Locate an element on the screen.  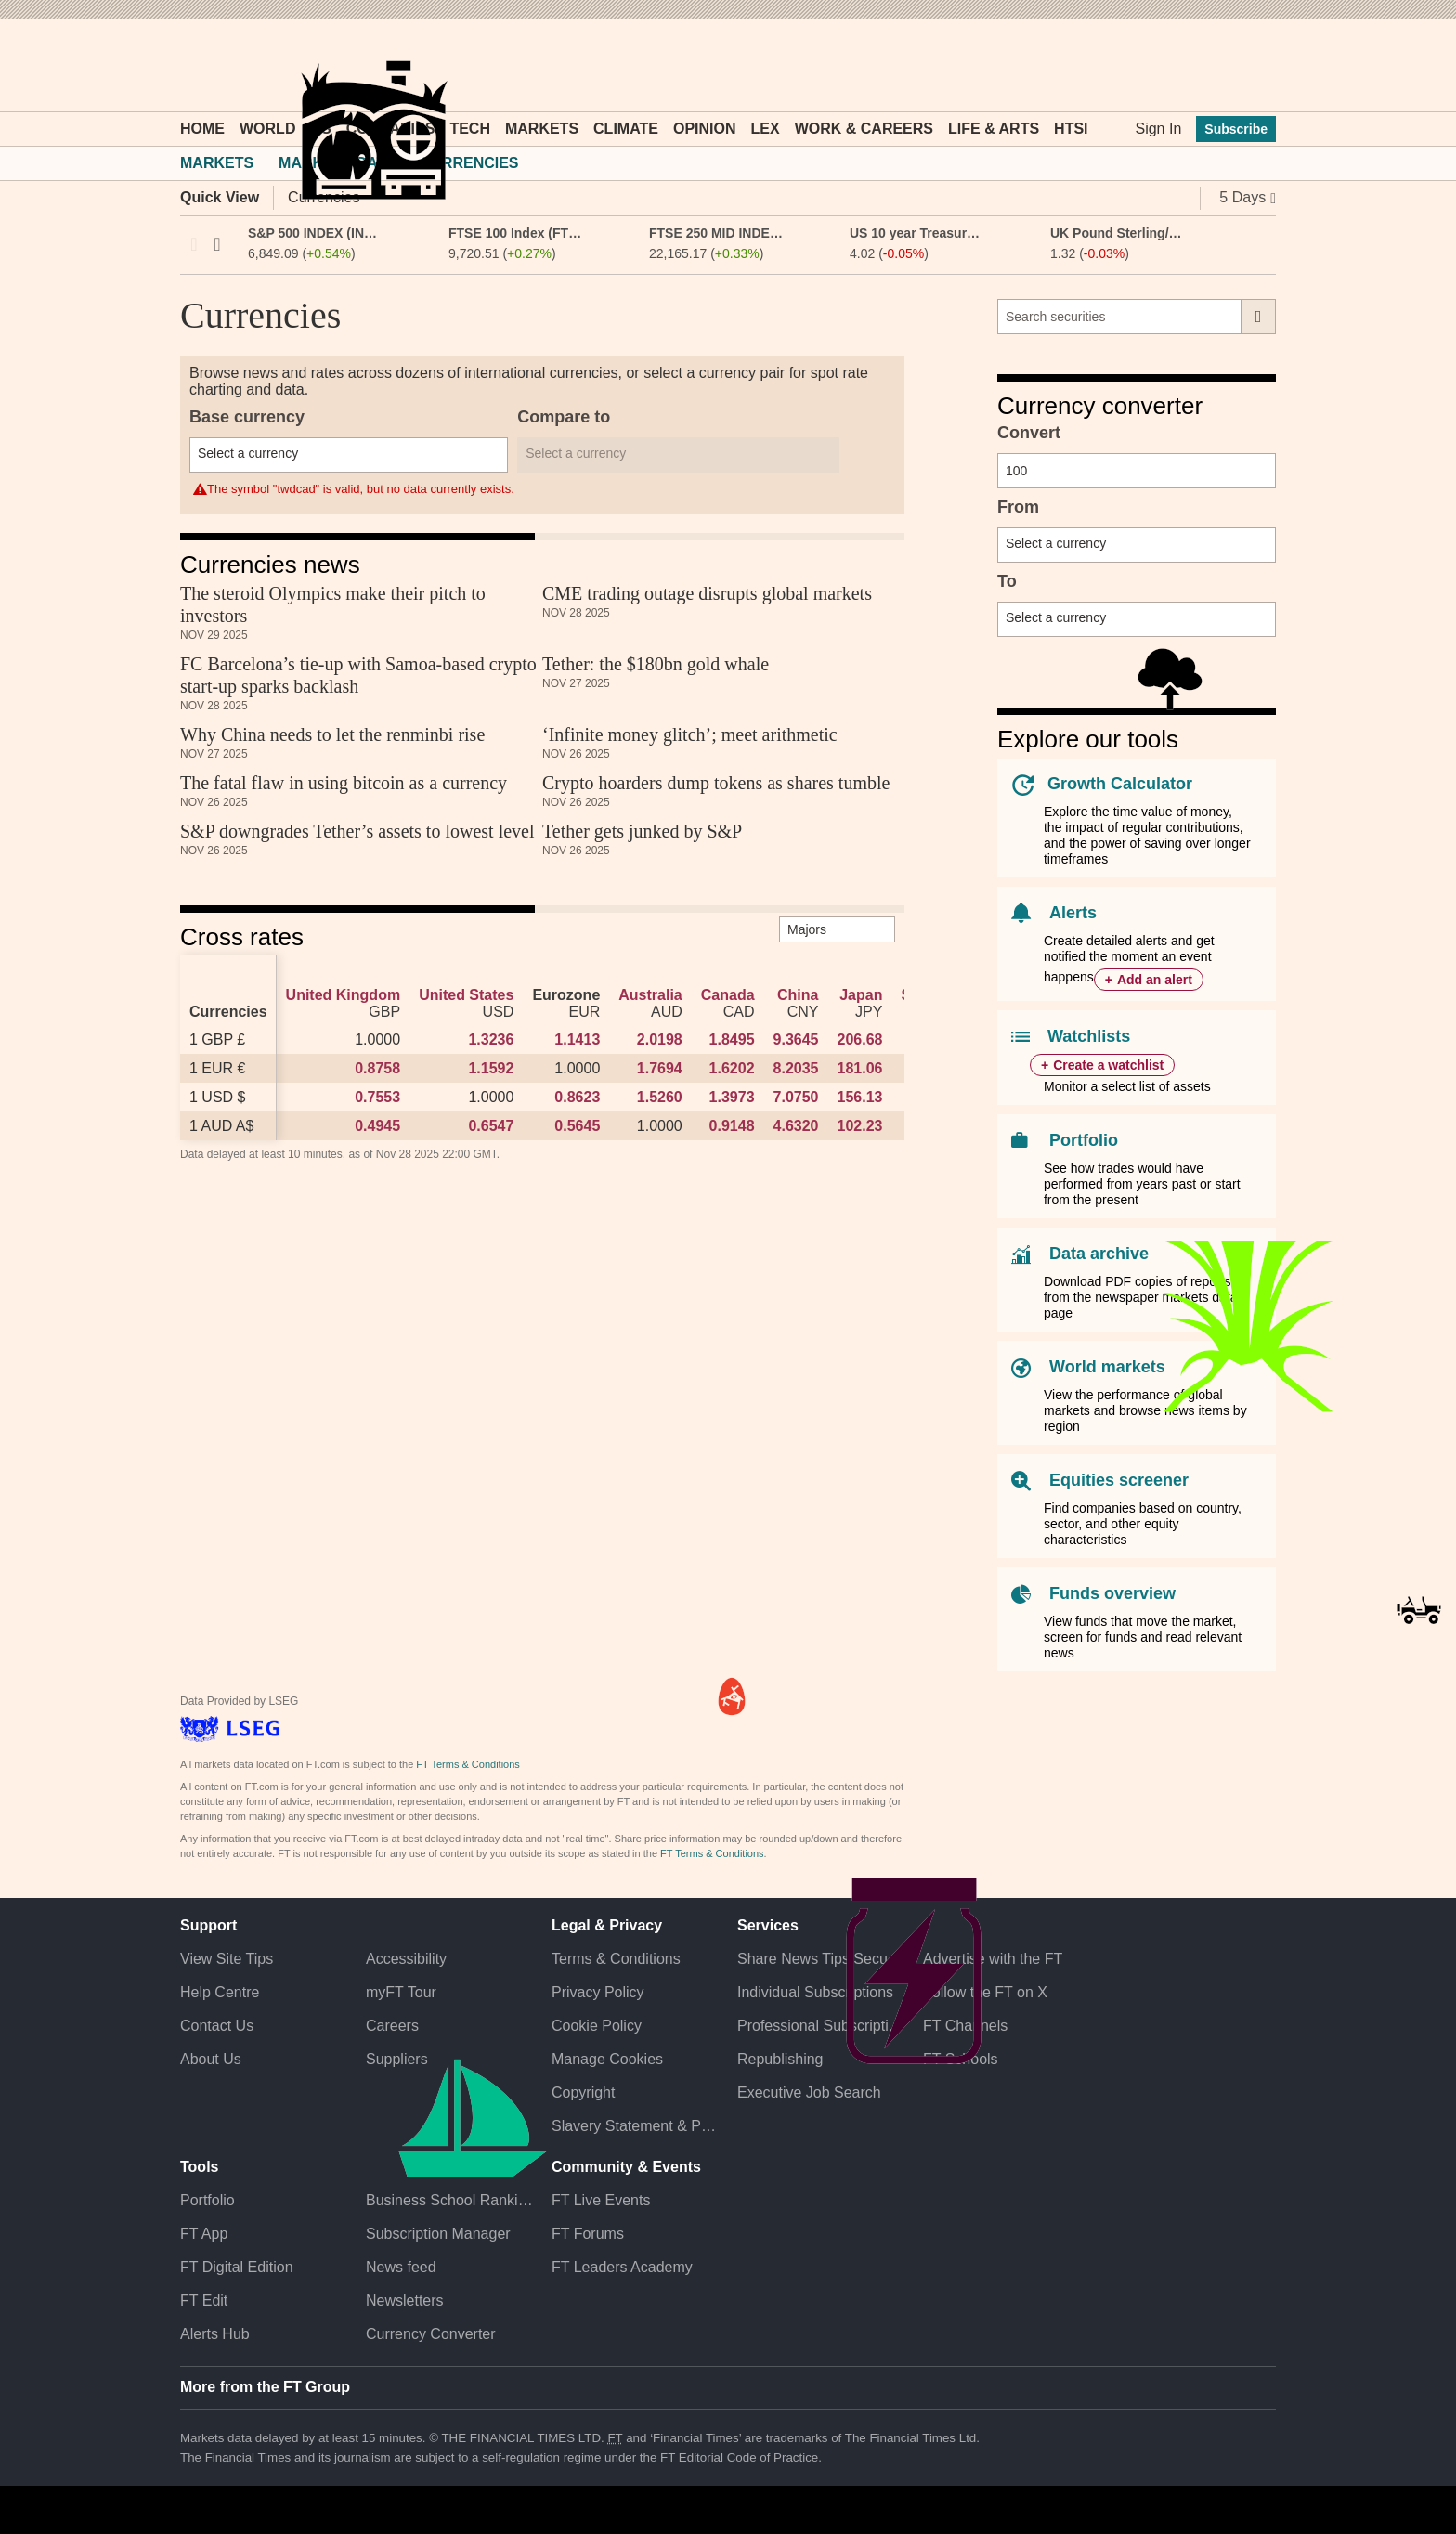
access sailing or boating activities is located at coordinates (473, 2118).